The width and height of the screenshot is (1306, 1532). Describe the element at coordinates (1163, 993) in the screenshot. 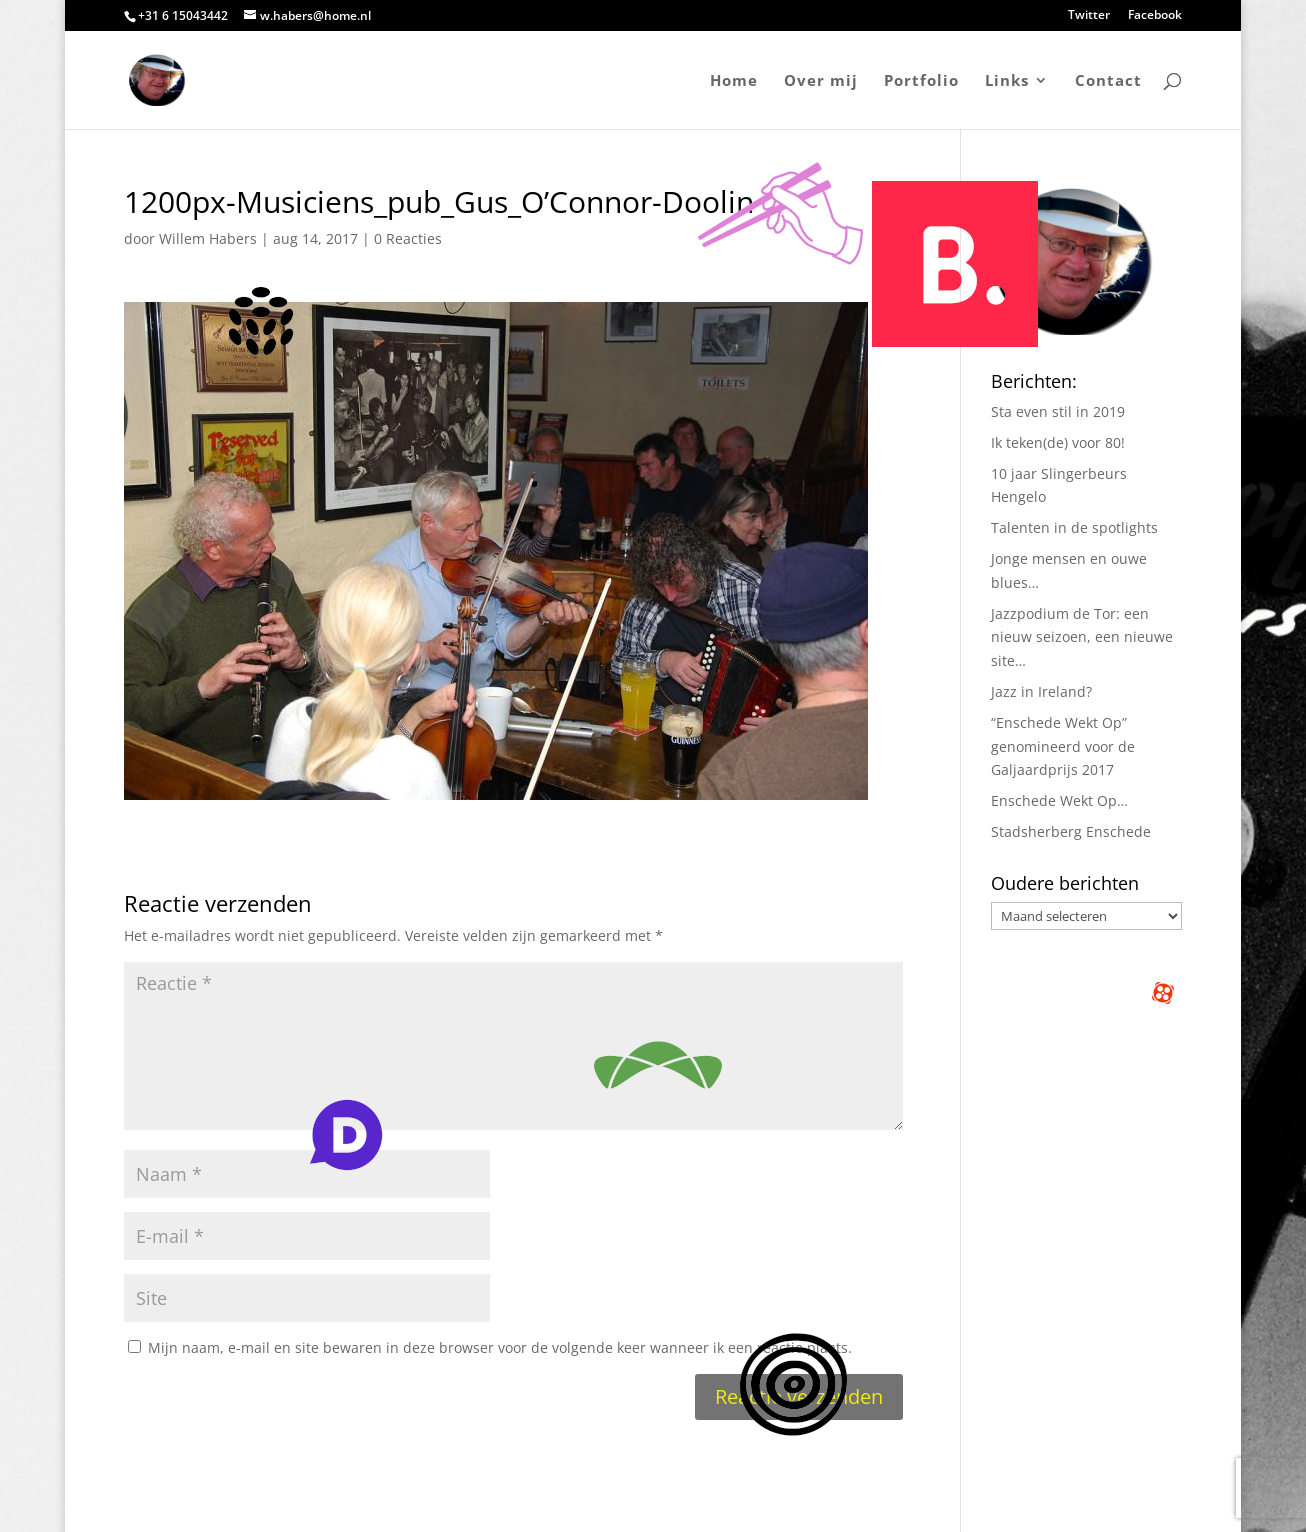

I see `open aparat video sharing app` at that location.